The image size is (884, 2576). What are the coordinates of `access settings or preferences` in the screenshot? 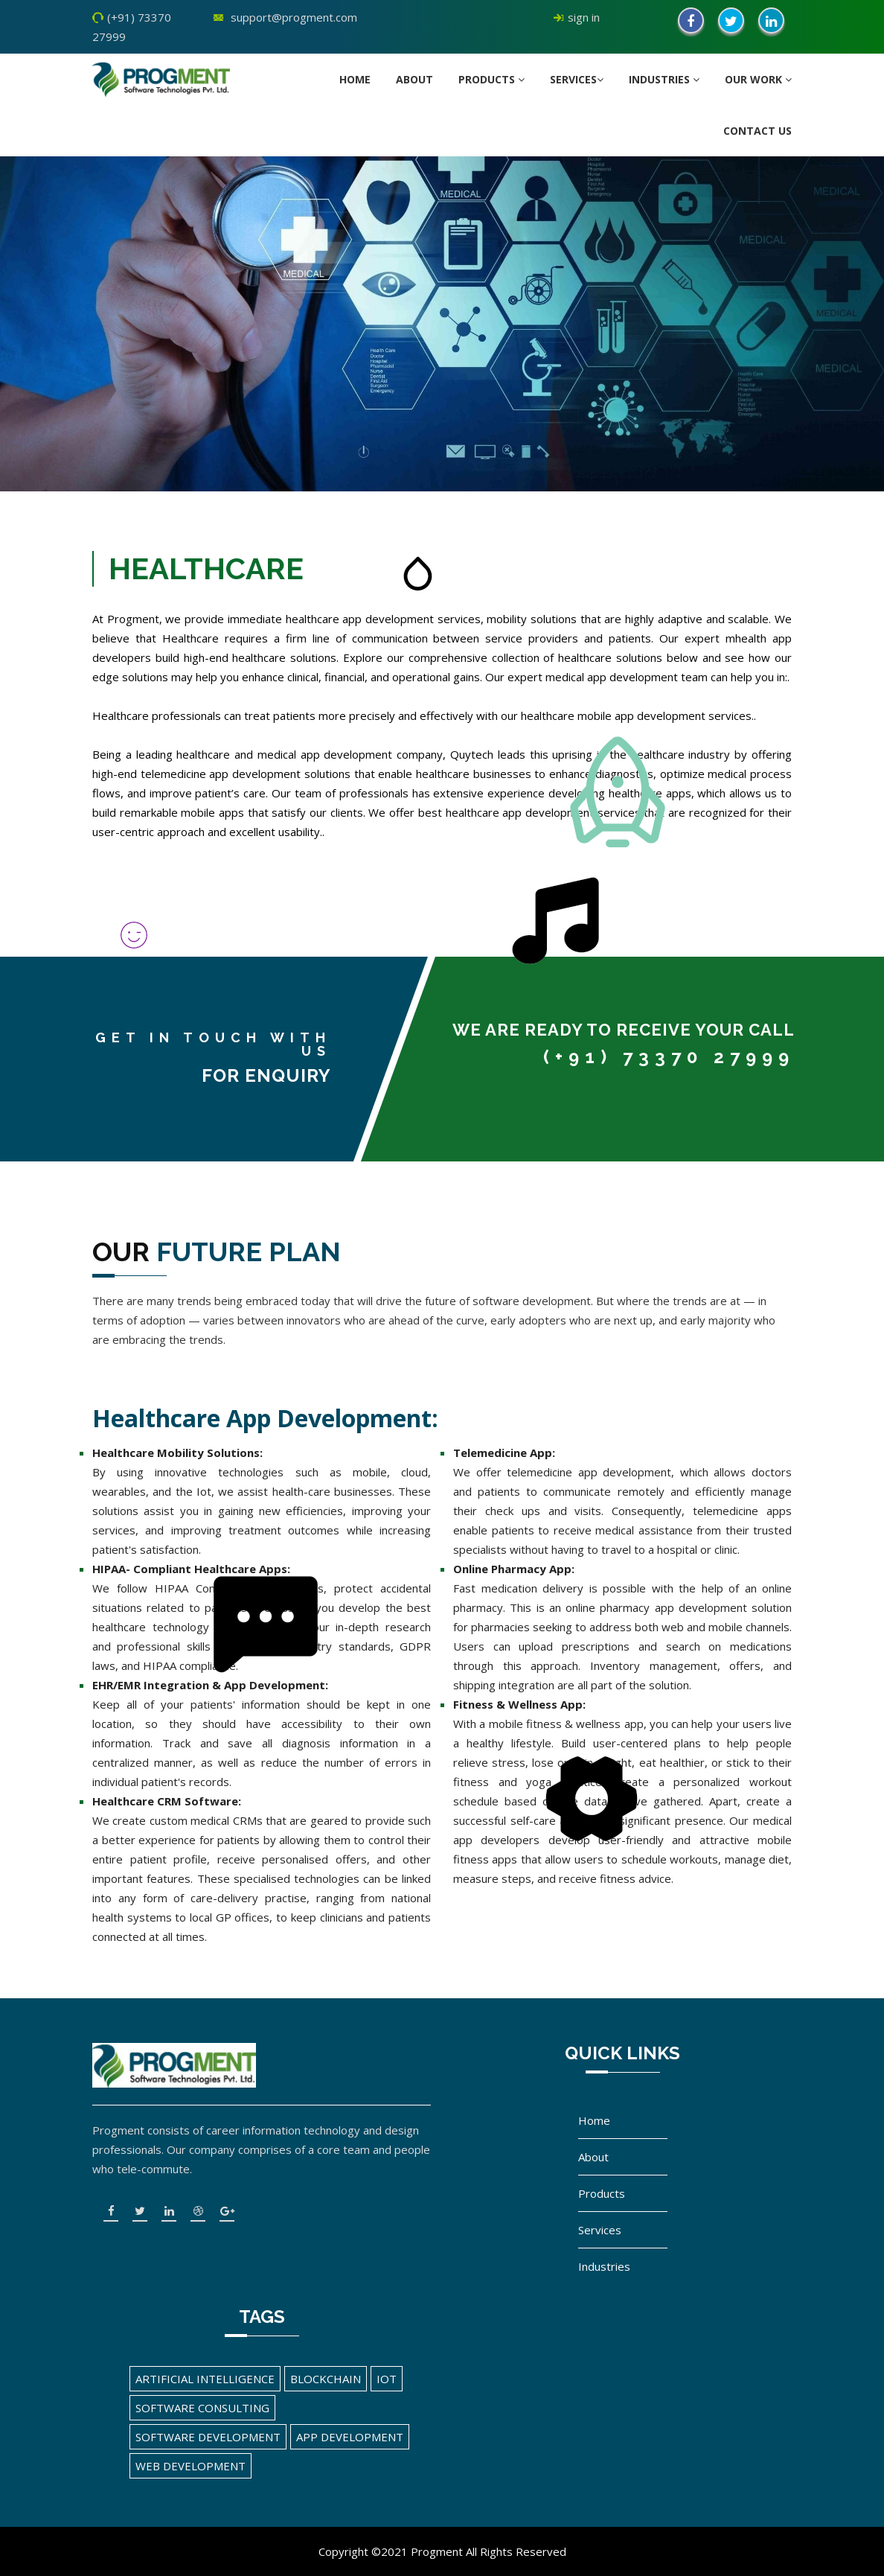 It's located at (592, 1799).